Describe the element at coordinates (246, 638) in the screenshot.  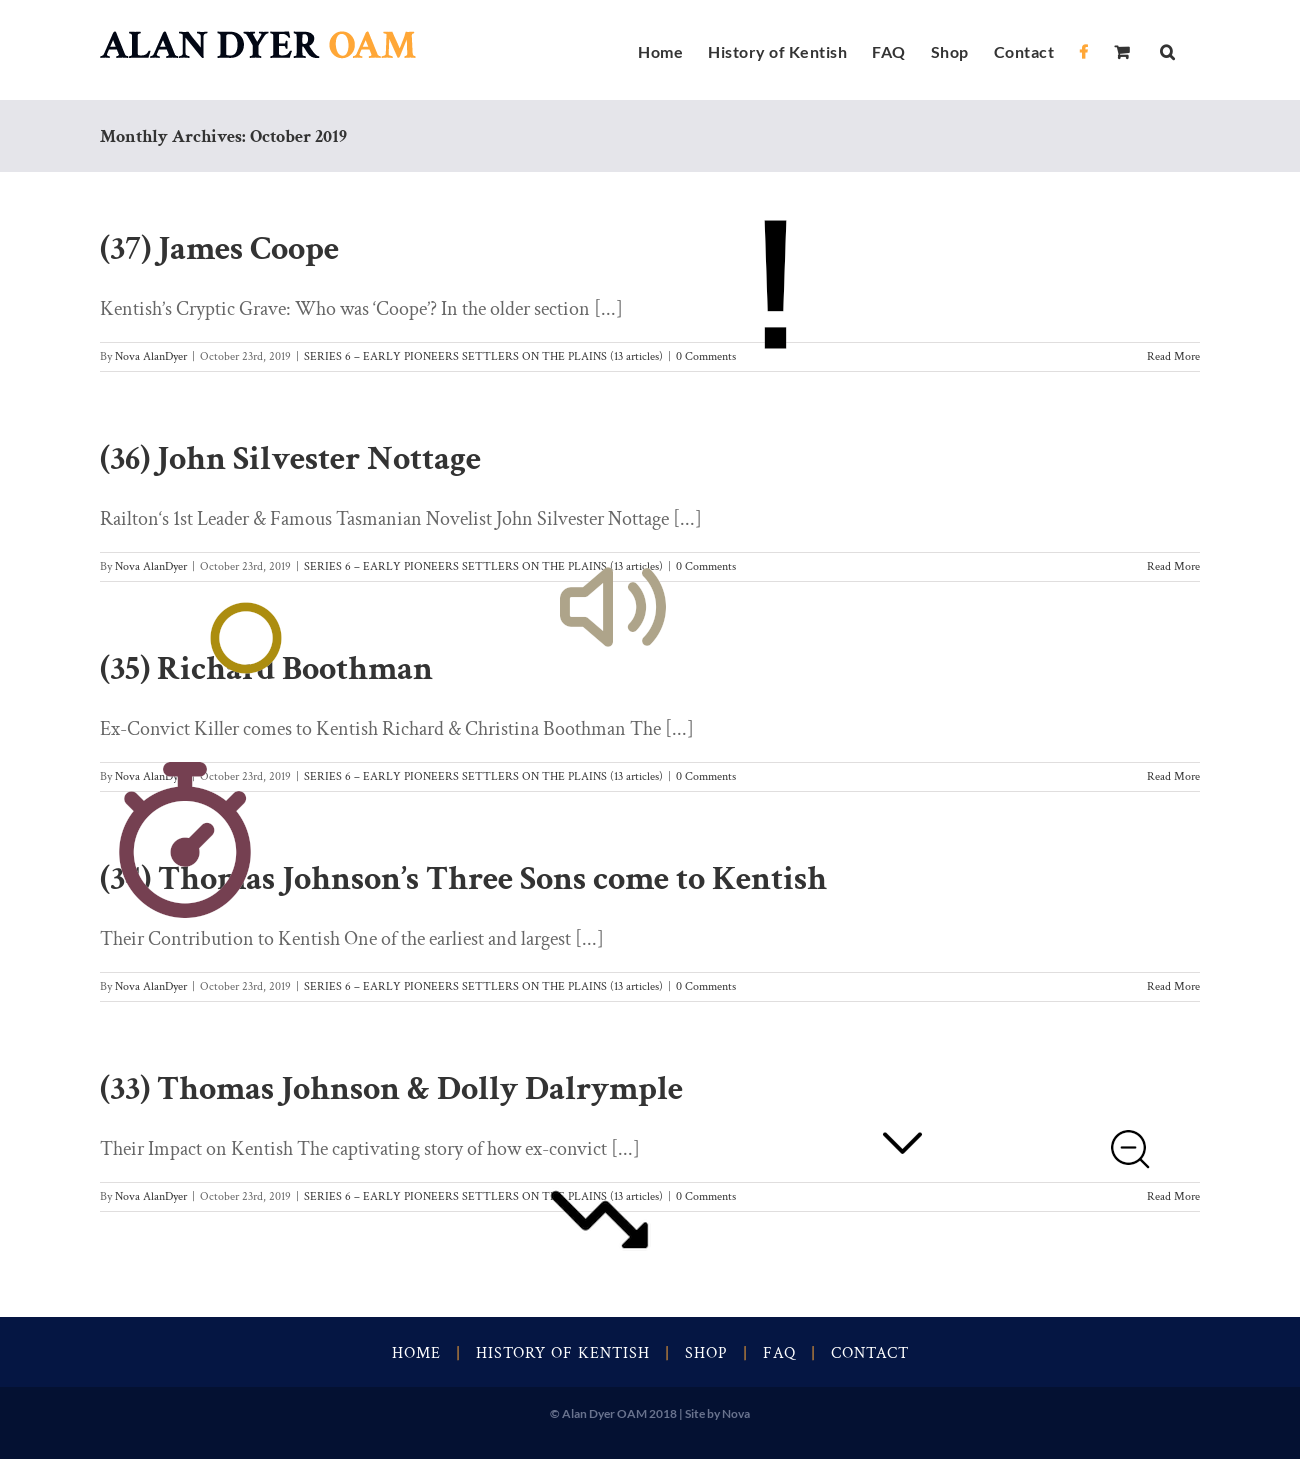
I see `indicates an unread or new item` at that location.